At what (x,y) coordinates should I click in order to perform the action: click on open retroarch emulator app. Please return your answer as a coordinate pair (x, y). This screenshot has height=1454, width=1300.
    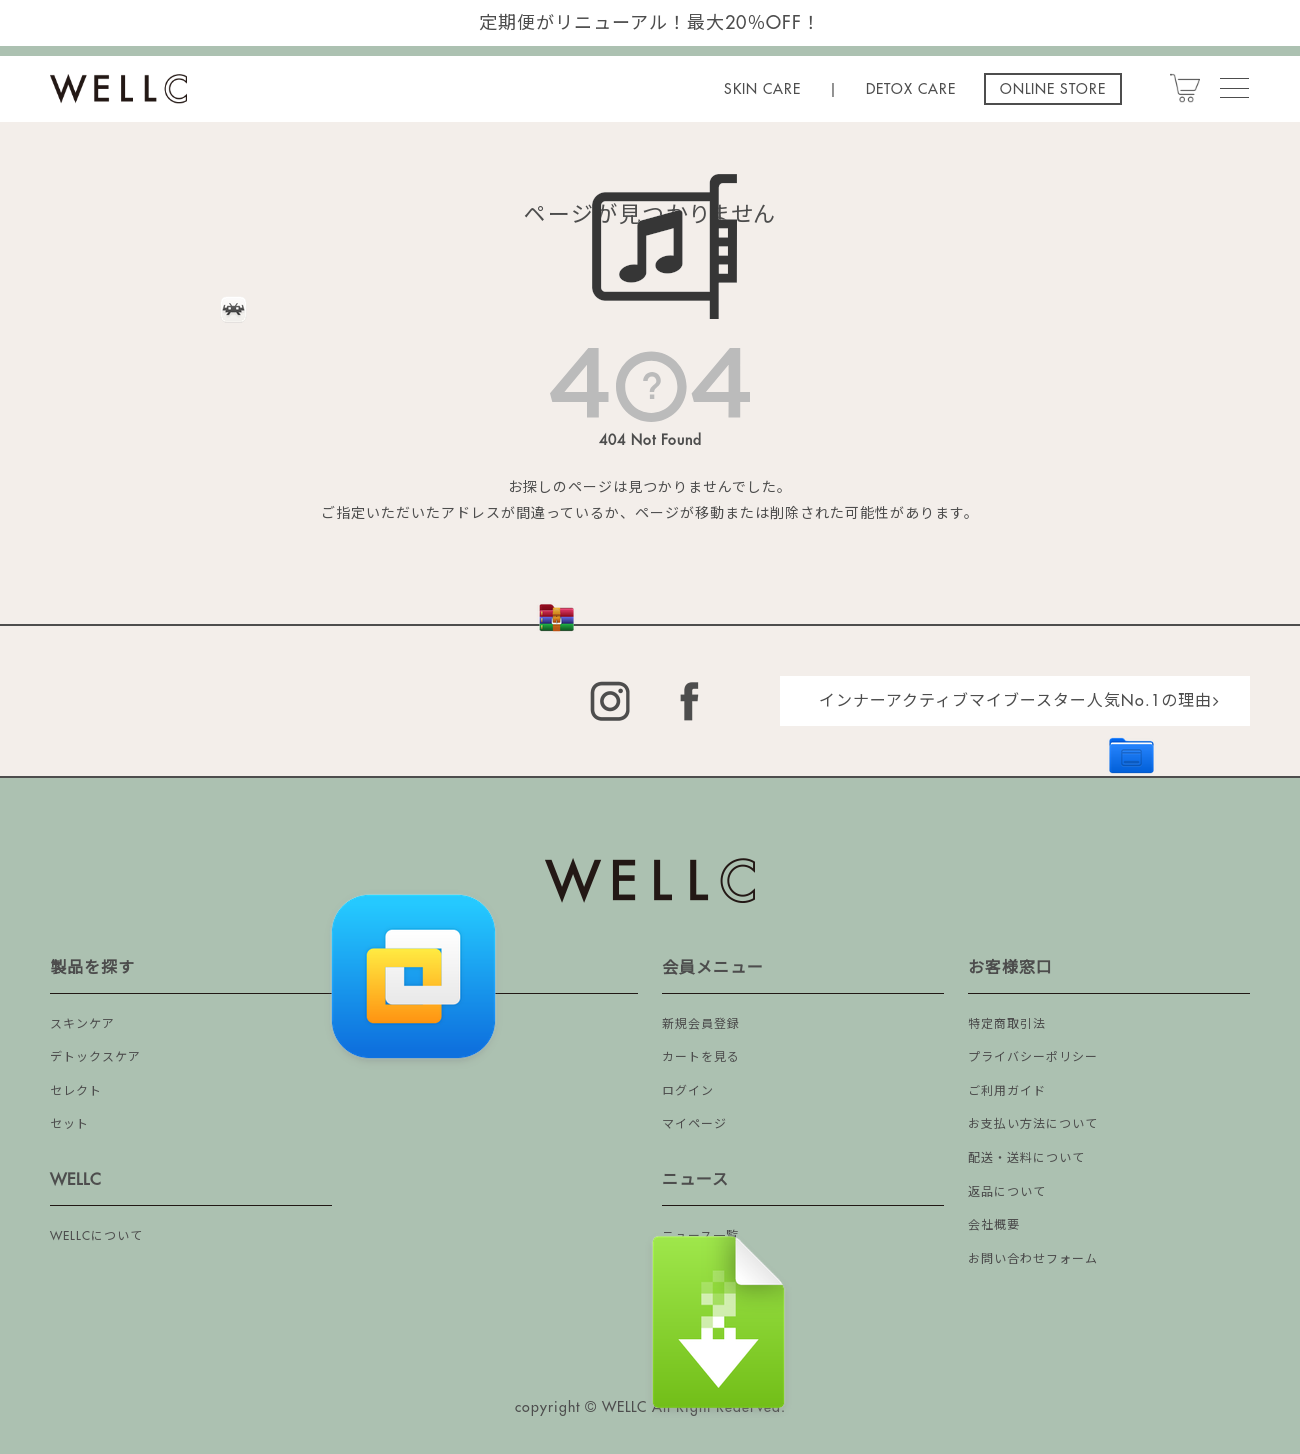
    Looking at the image, I should click on (233, 309).